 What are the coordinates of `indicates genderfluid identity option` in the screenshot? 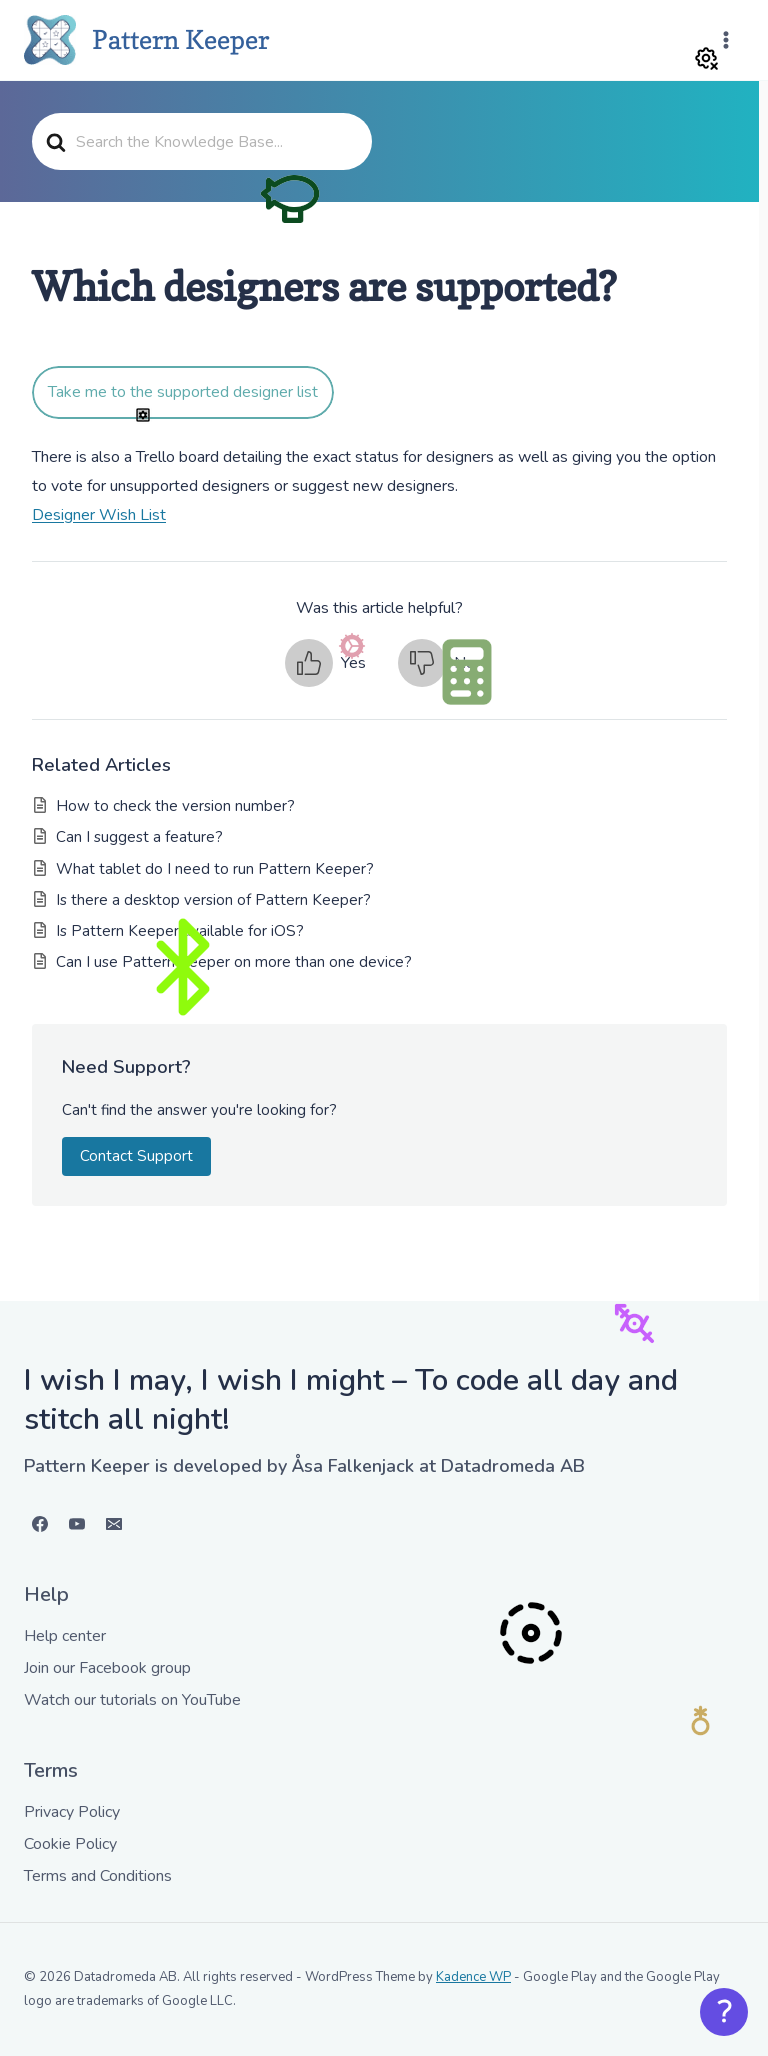 It's located at (634, 1323).